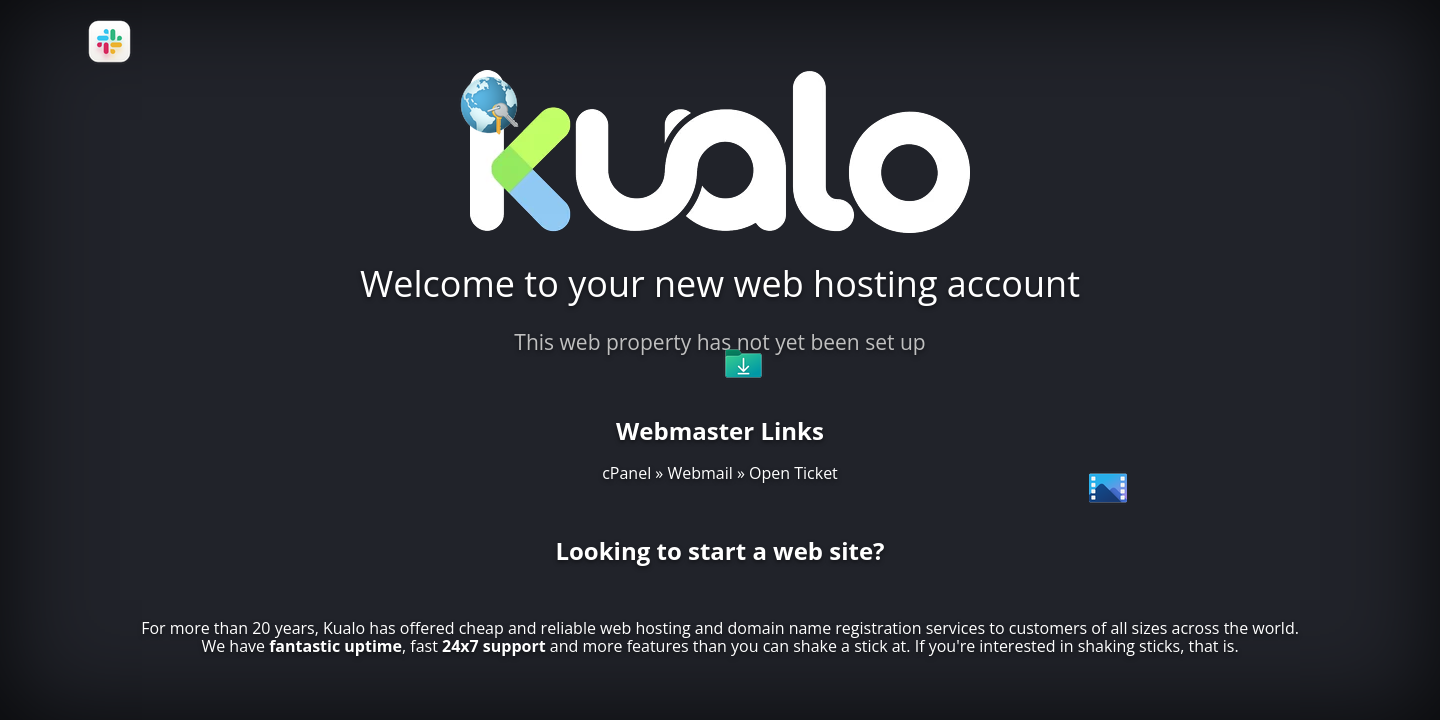  I want to click on open the video editor app, so click(1108, 488).